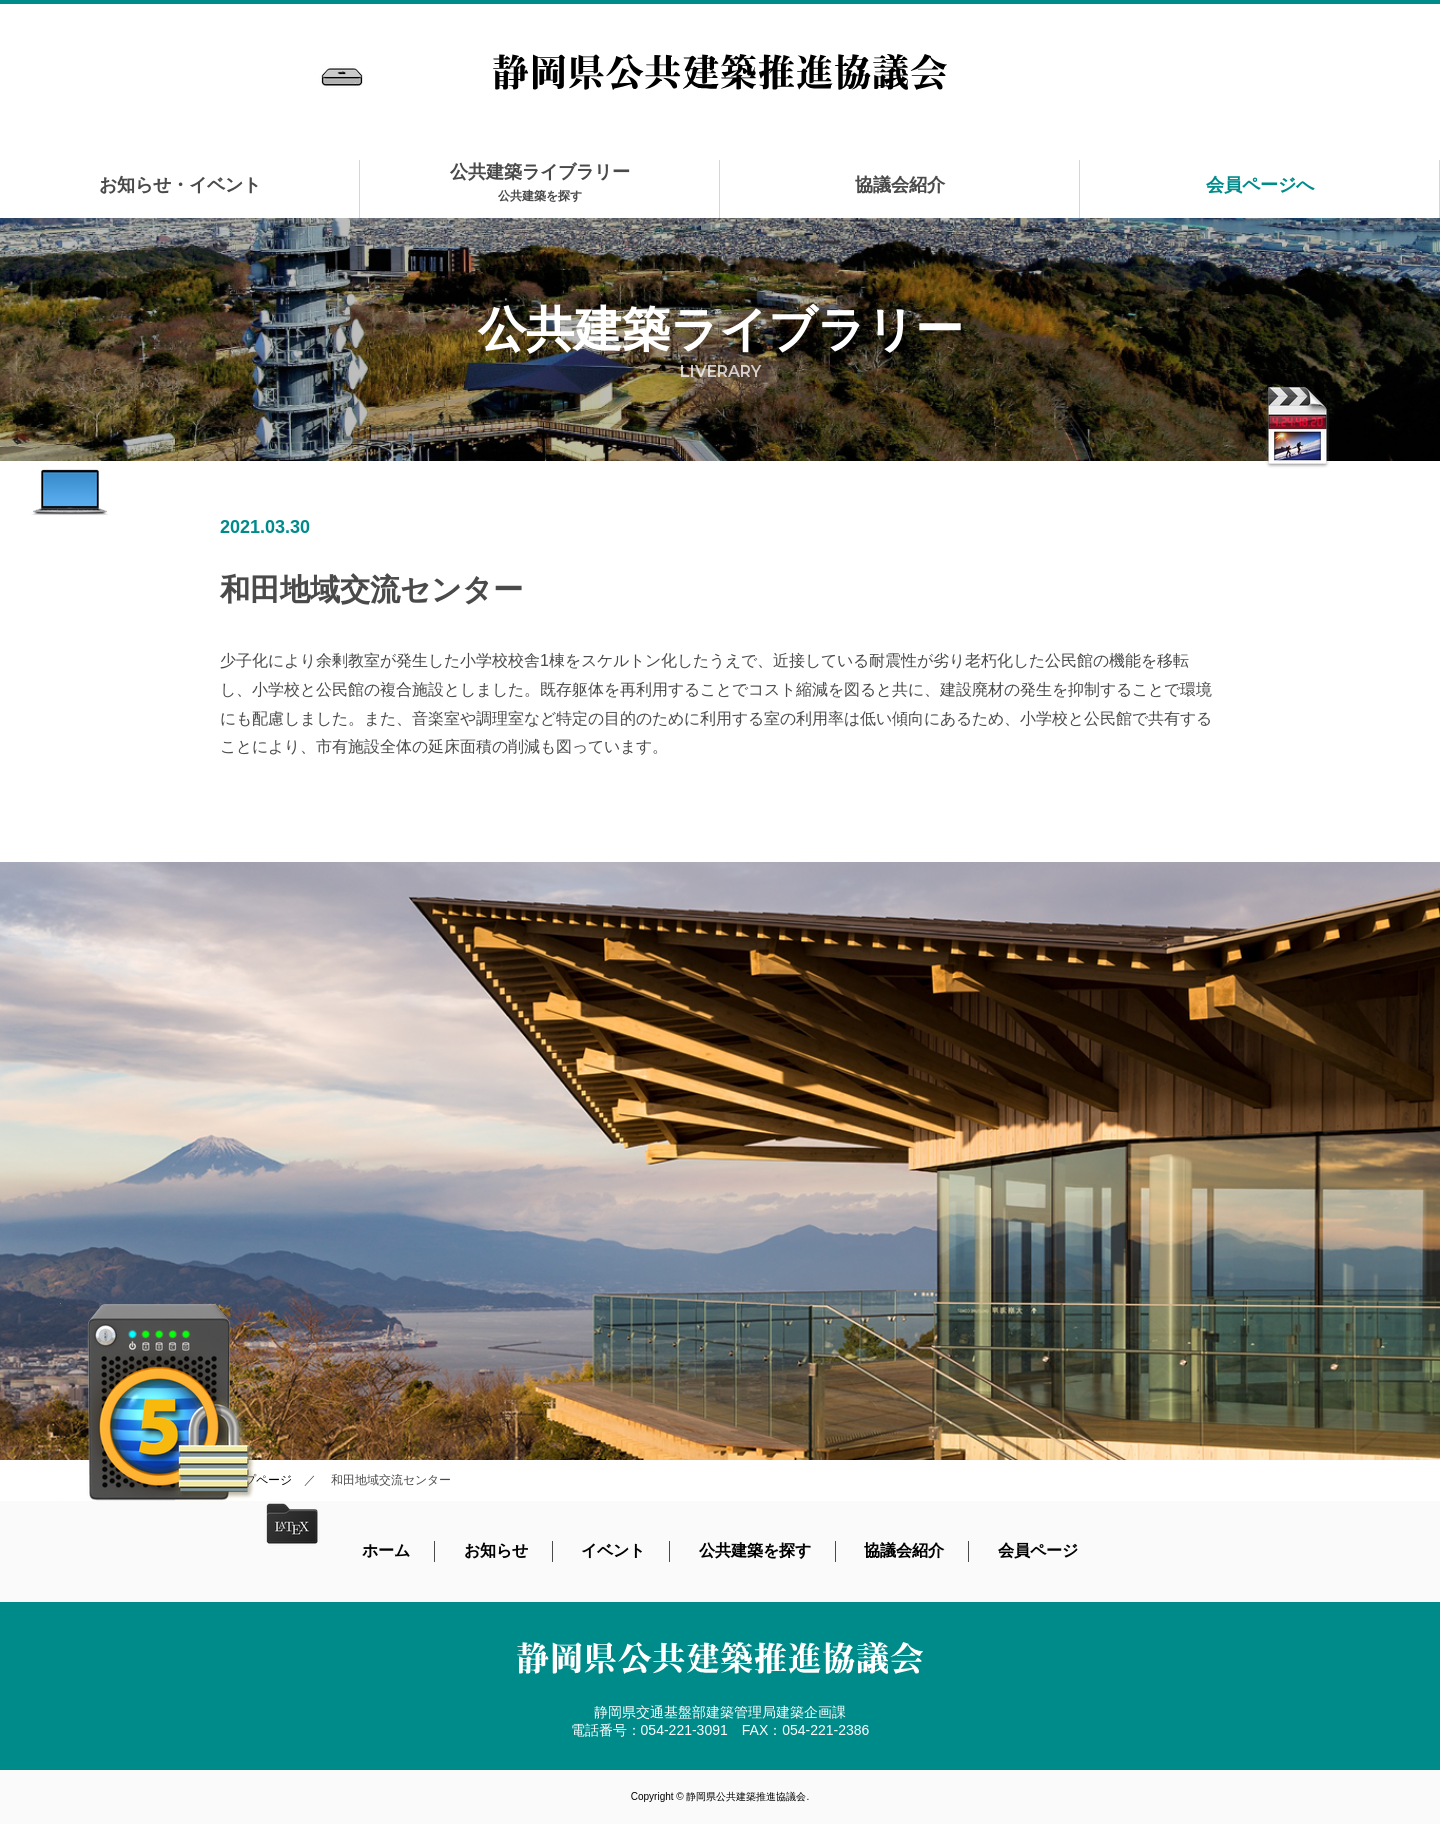 This screenshot has width=1440, height=1824. Describe the element at coordinates (1297, 427) in the screenshot. I see `open iMovie project library` at that location.